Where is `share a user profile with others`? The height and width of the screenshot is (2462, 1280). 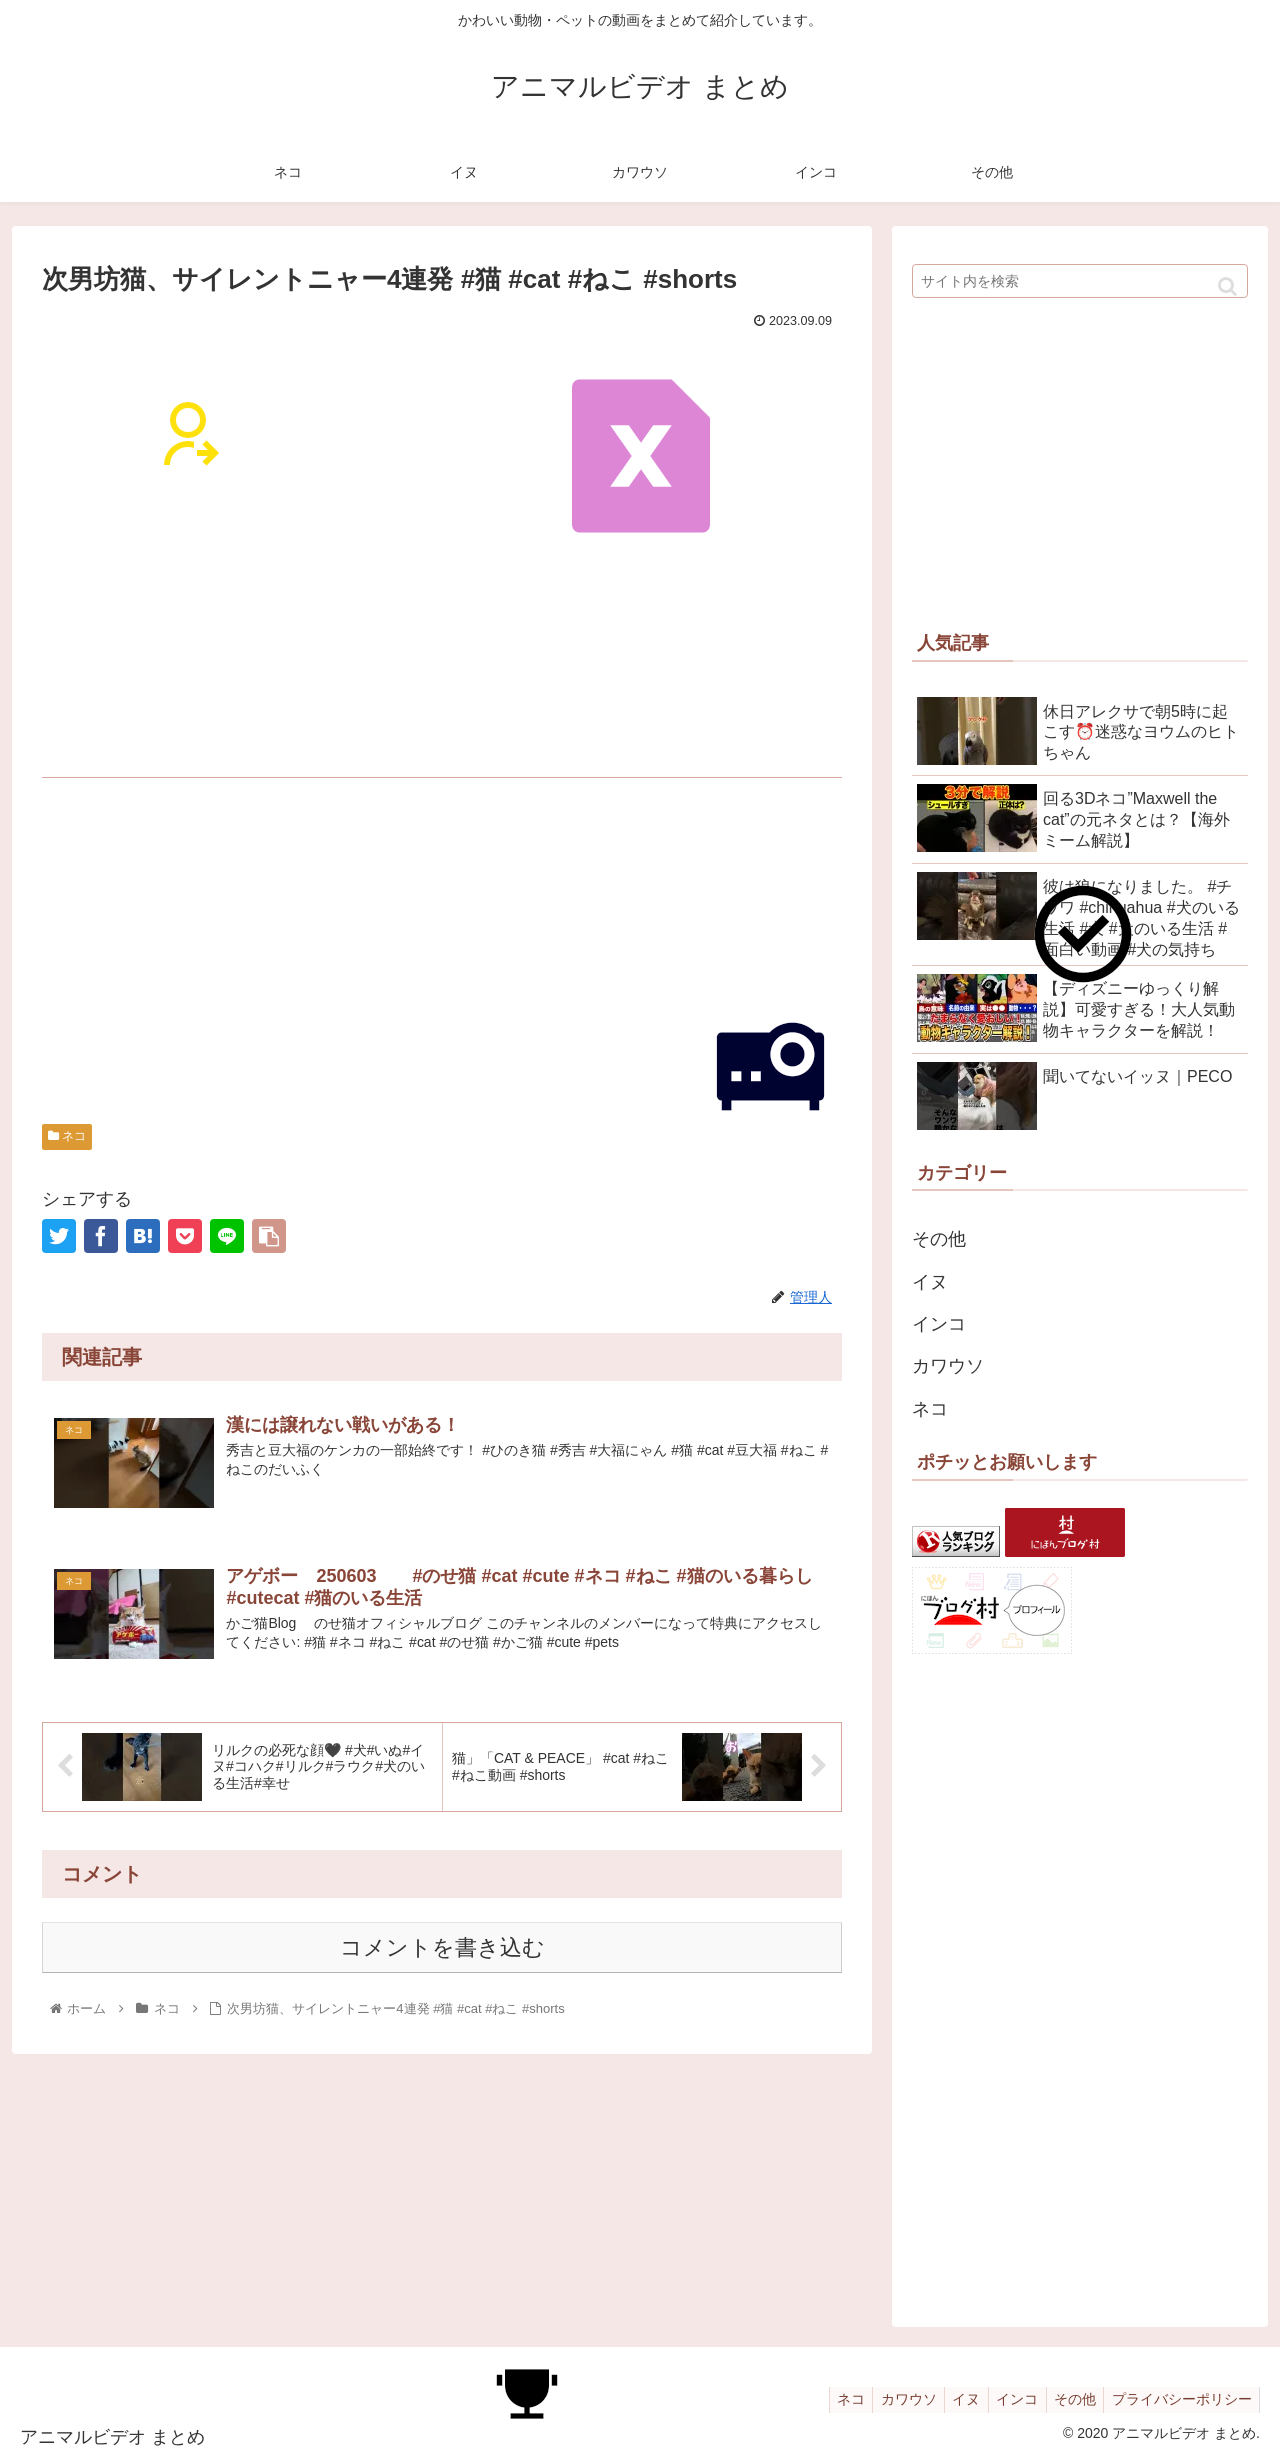 share a user profile with others is located at coordinates (188, 435).